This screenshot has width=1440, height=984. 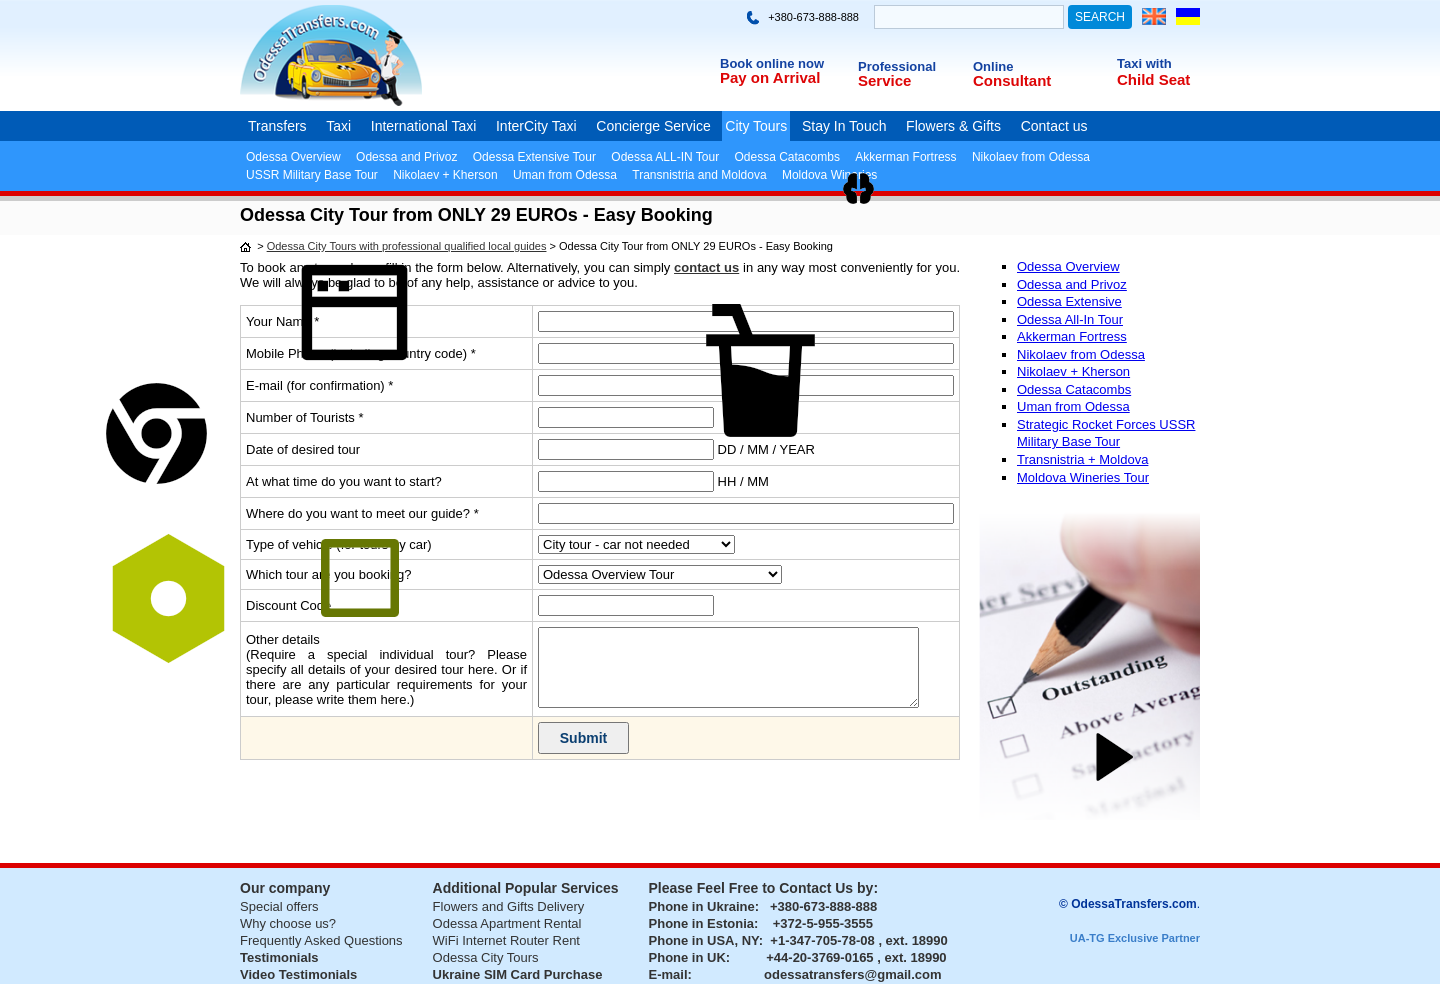 I want to click on play media content, so click(x=1109, y=757).